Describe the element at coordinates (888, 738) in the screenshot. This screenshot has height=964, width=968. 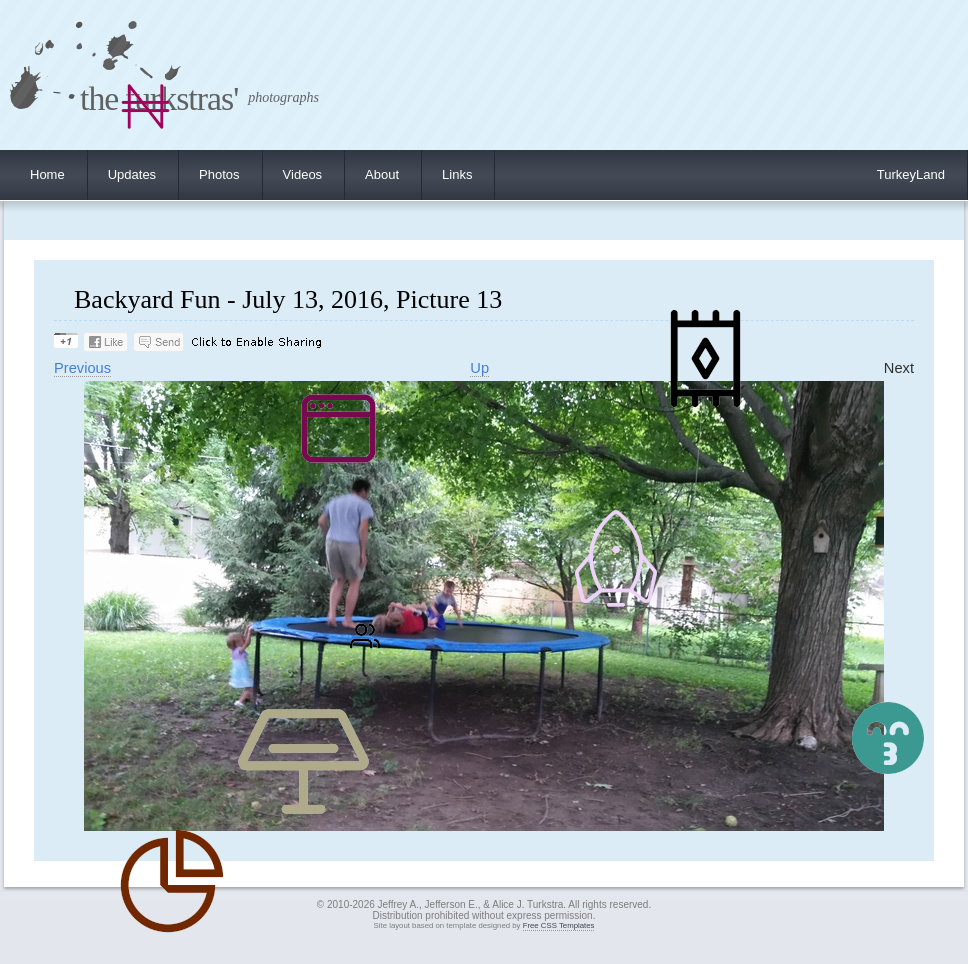
I see `send a kiss or blowing kiss emoji reaction` at that location.